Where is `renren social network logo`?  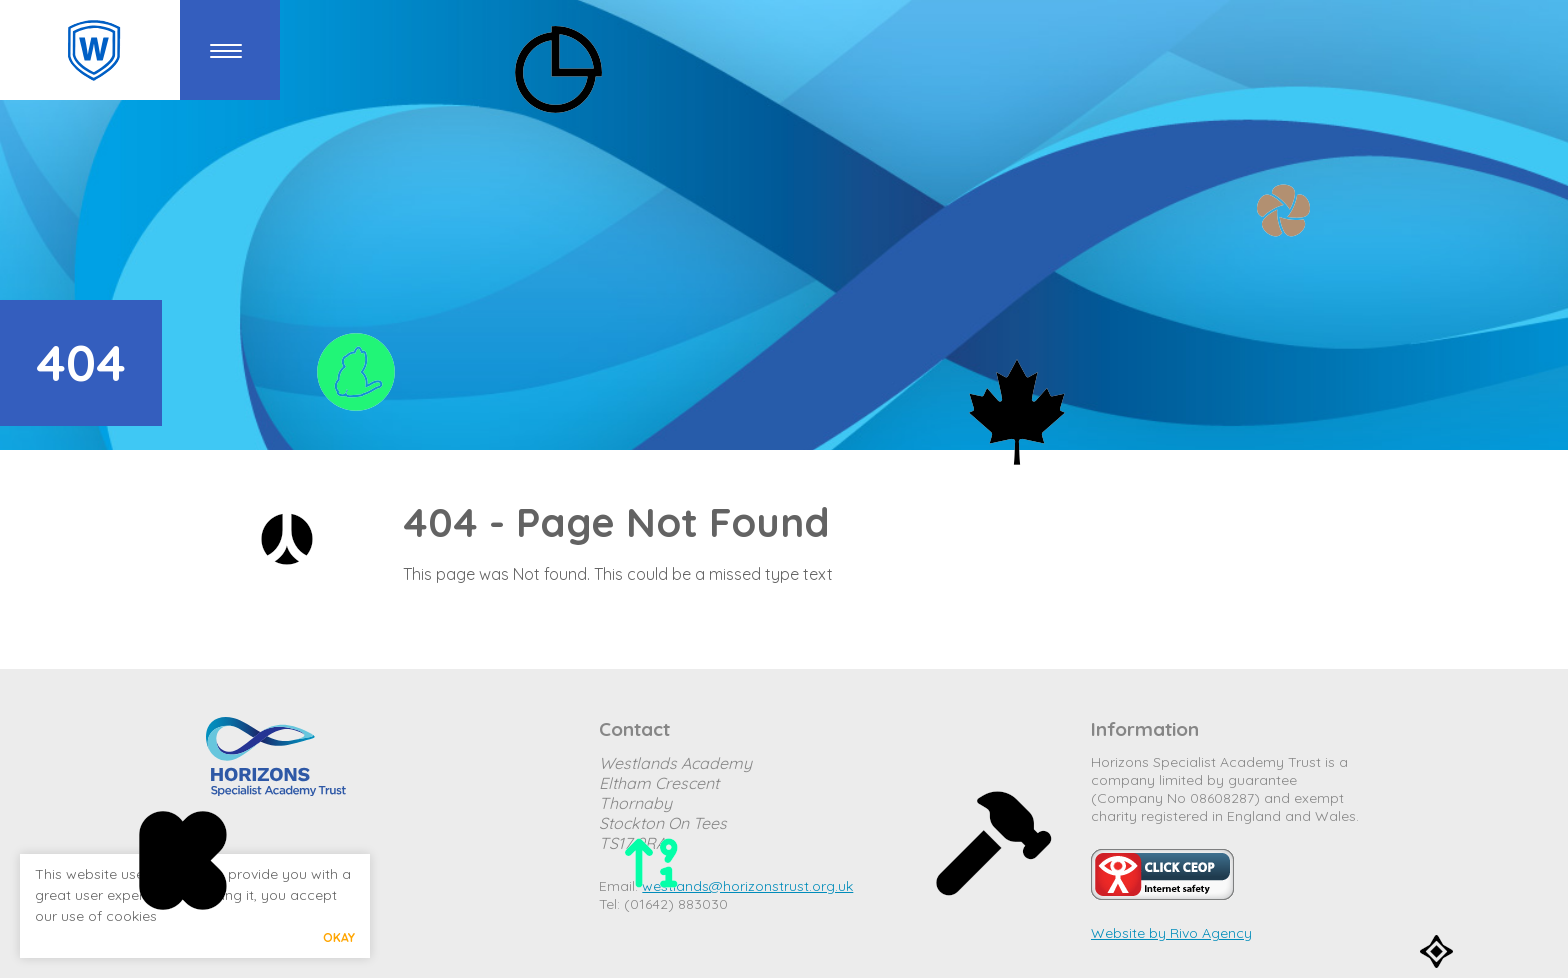
renren social network logo is located at coordinates (287, 539).